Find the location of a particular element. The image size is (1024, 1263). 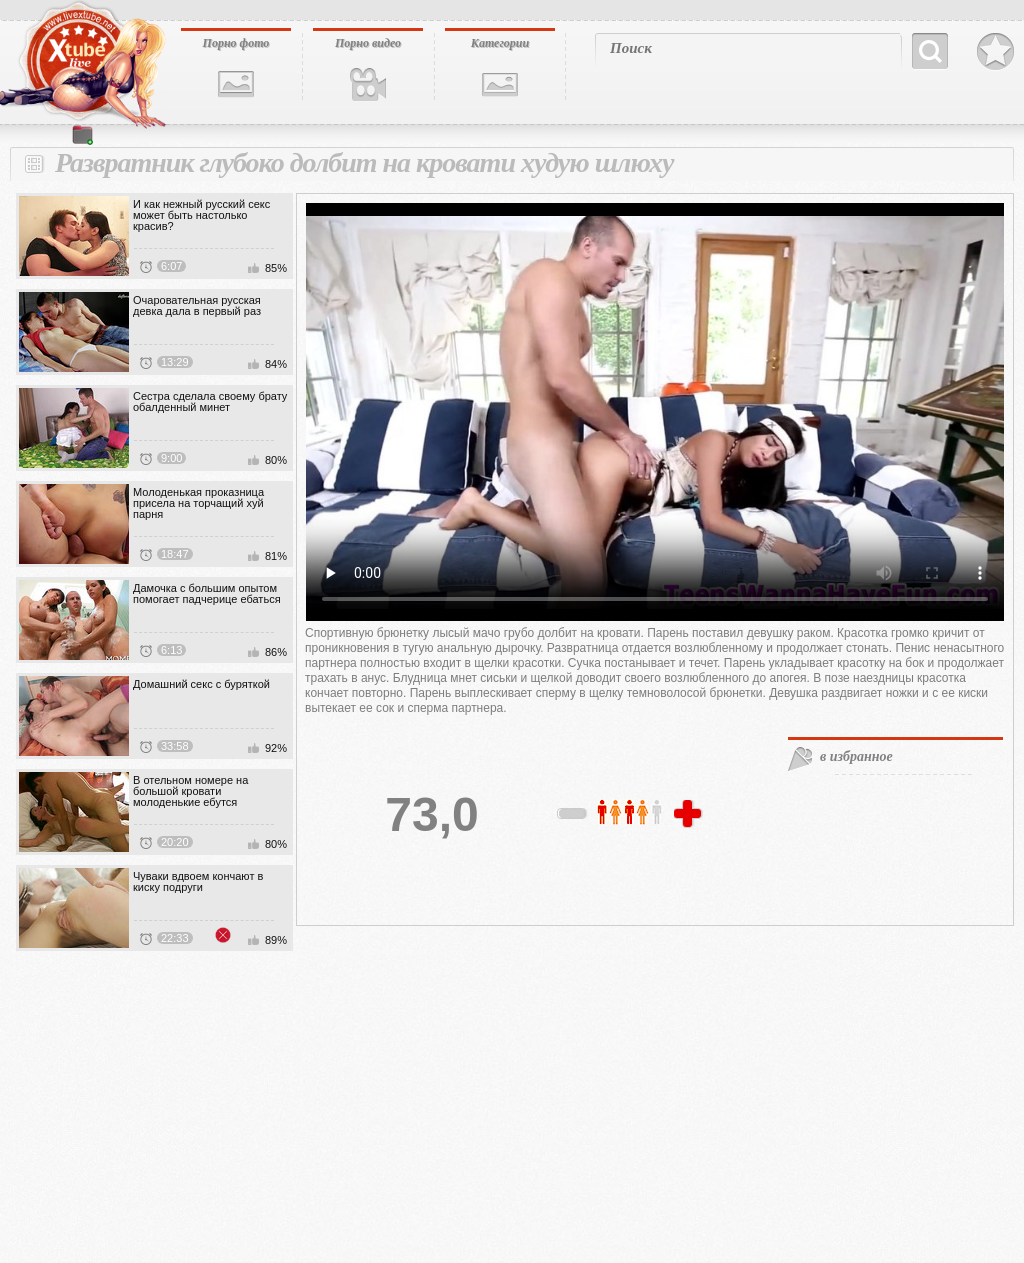

indicates an Insync synchronization error is located at coordinates (223, 935).